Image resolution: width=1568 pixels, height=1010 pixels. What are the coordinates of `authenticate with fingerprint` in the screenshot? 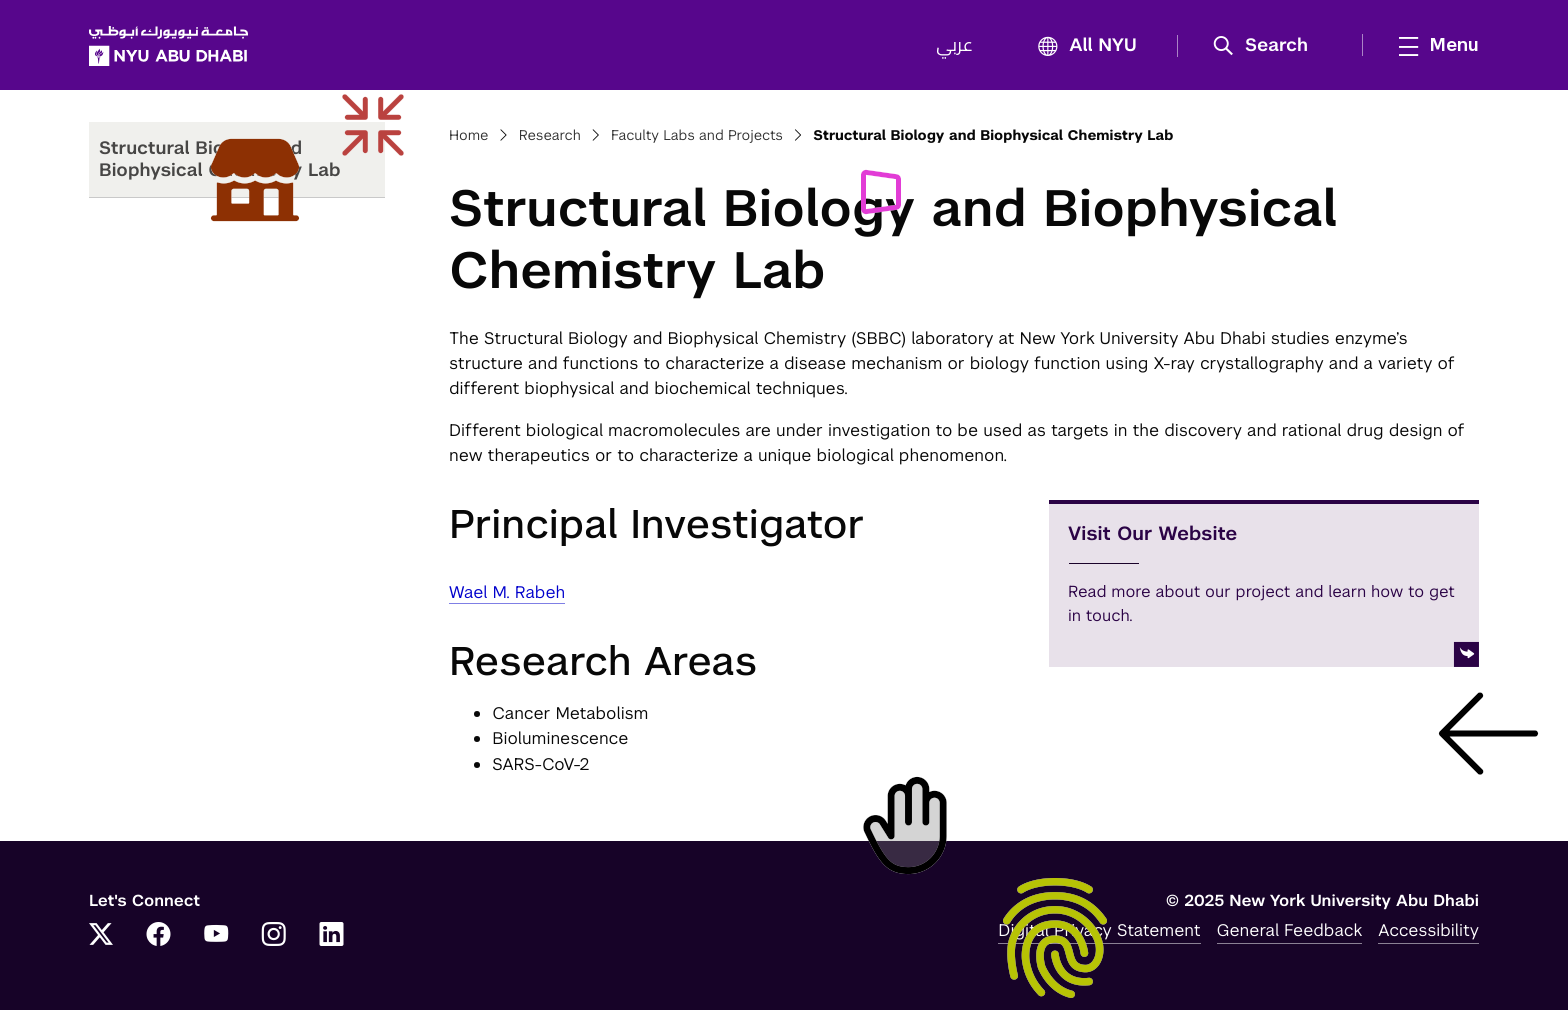 It's located at (1055, 938).